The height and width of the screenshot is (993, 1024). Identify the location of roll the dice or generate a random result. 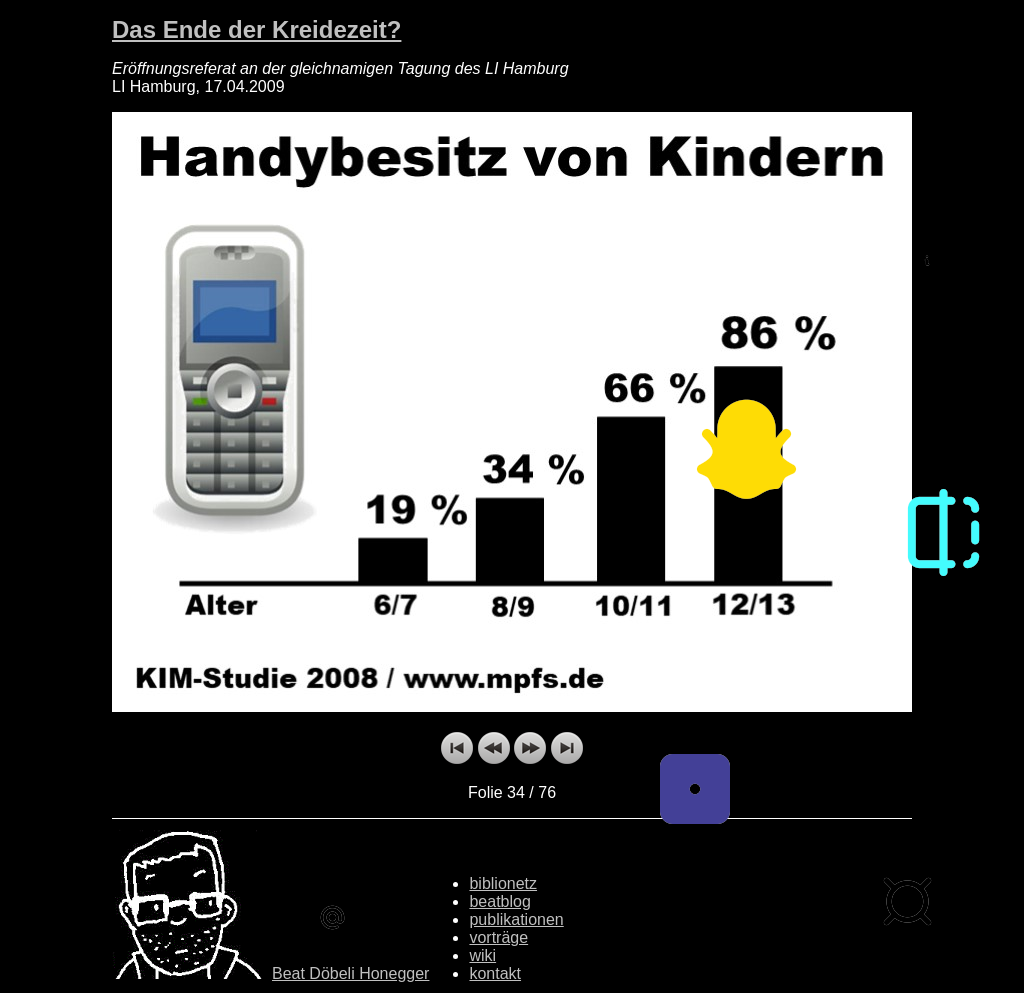
(695, 789).